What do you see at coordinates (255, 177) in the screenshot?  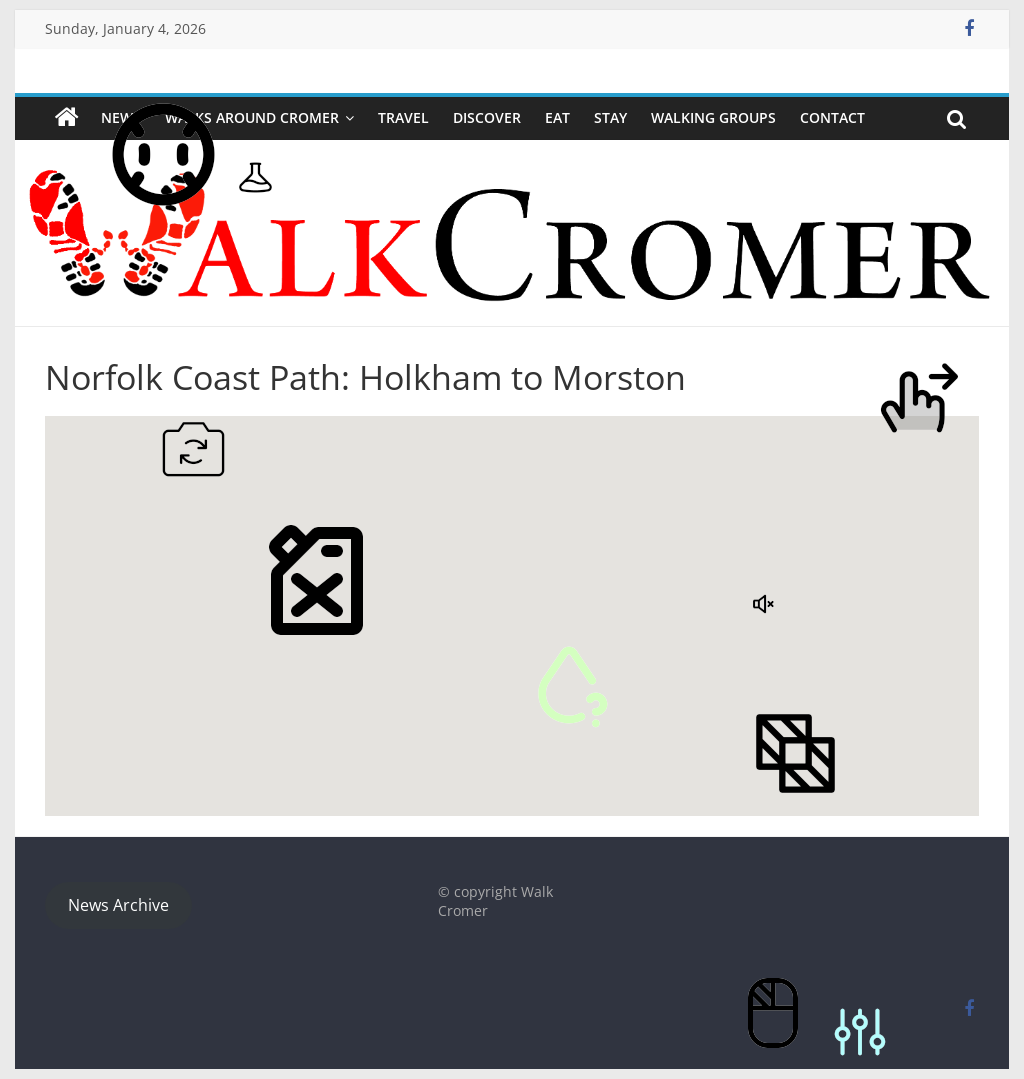 I see `access experimental or beta features` at bounding box center [255, 177].